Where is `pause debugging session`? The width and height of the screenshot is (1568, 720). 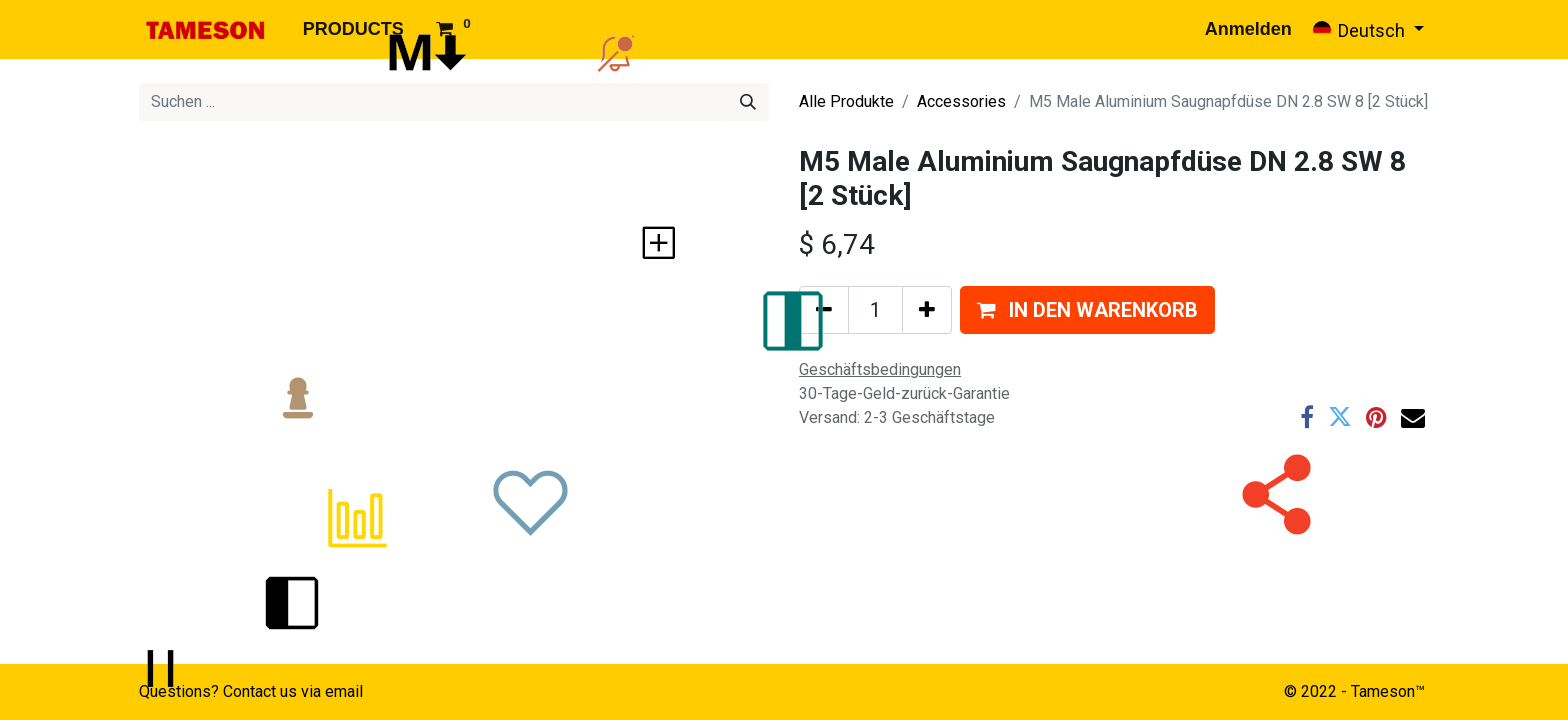 pause debugging session is located at coordinates (160, 668).